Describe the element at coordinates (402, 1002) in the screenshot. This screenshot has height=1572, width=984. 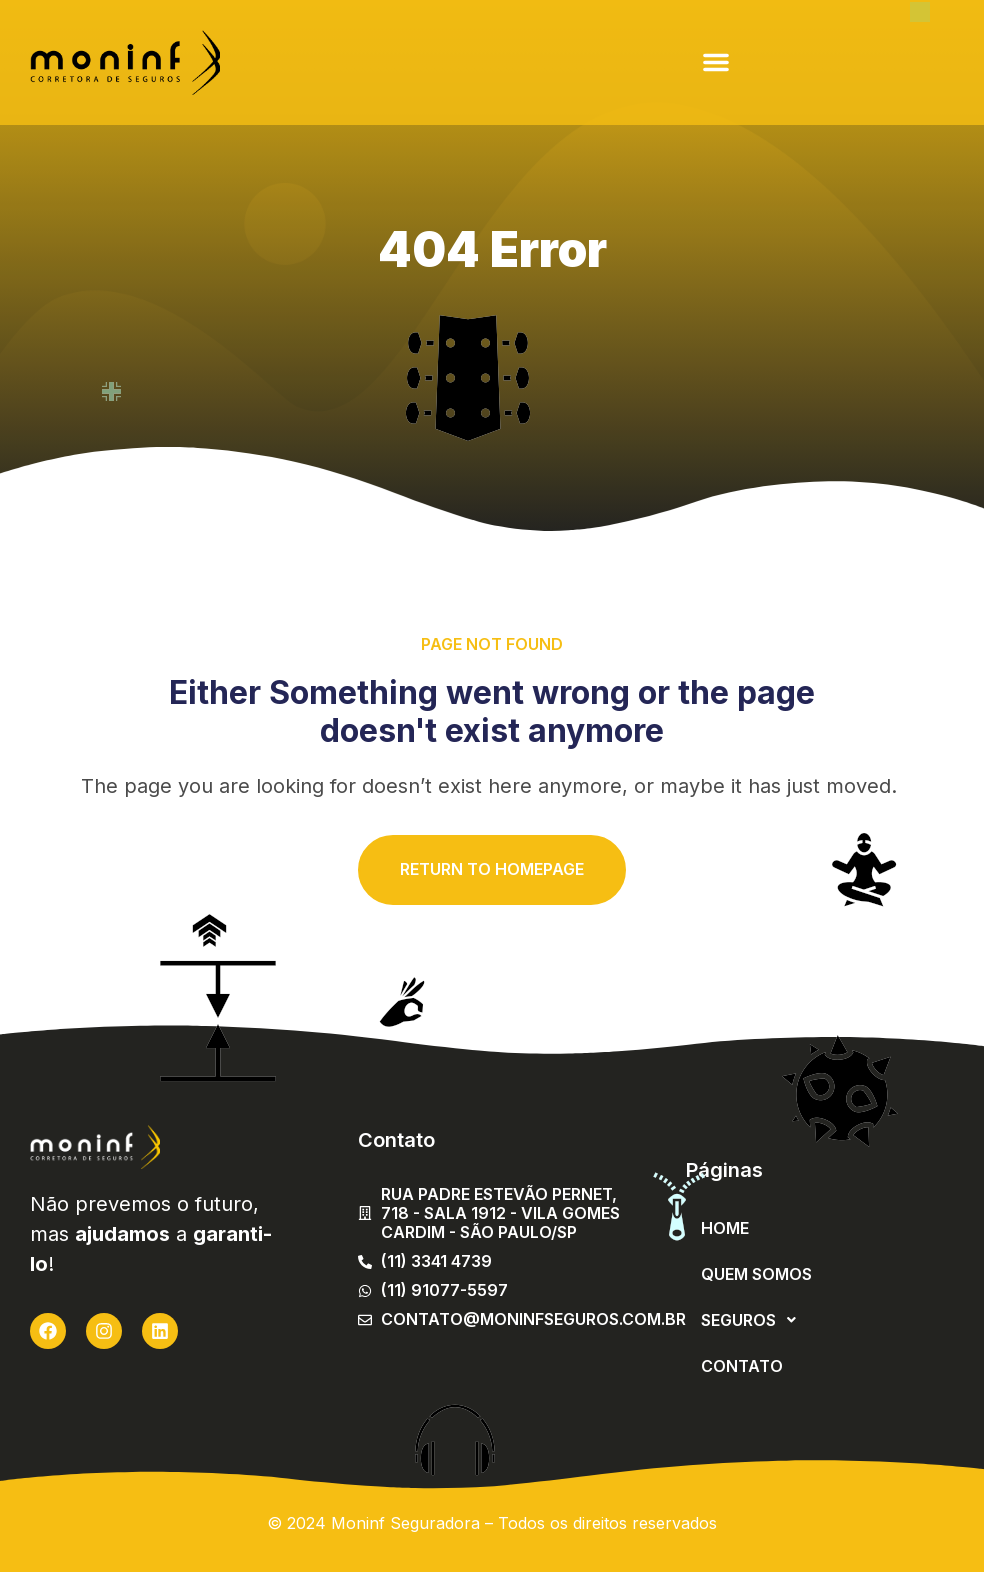
I see `confirm or approve an action` at that location.